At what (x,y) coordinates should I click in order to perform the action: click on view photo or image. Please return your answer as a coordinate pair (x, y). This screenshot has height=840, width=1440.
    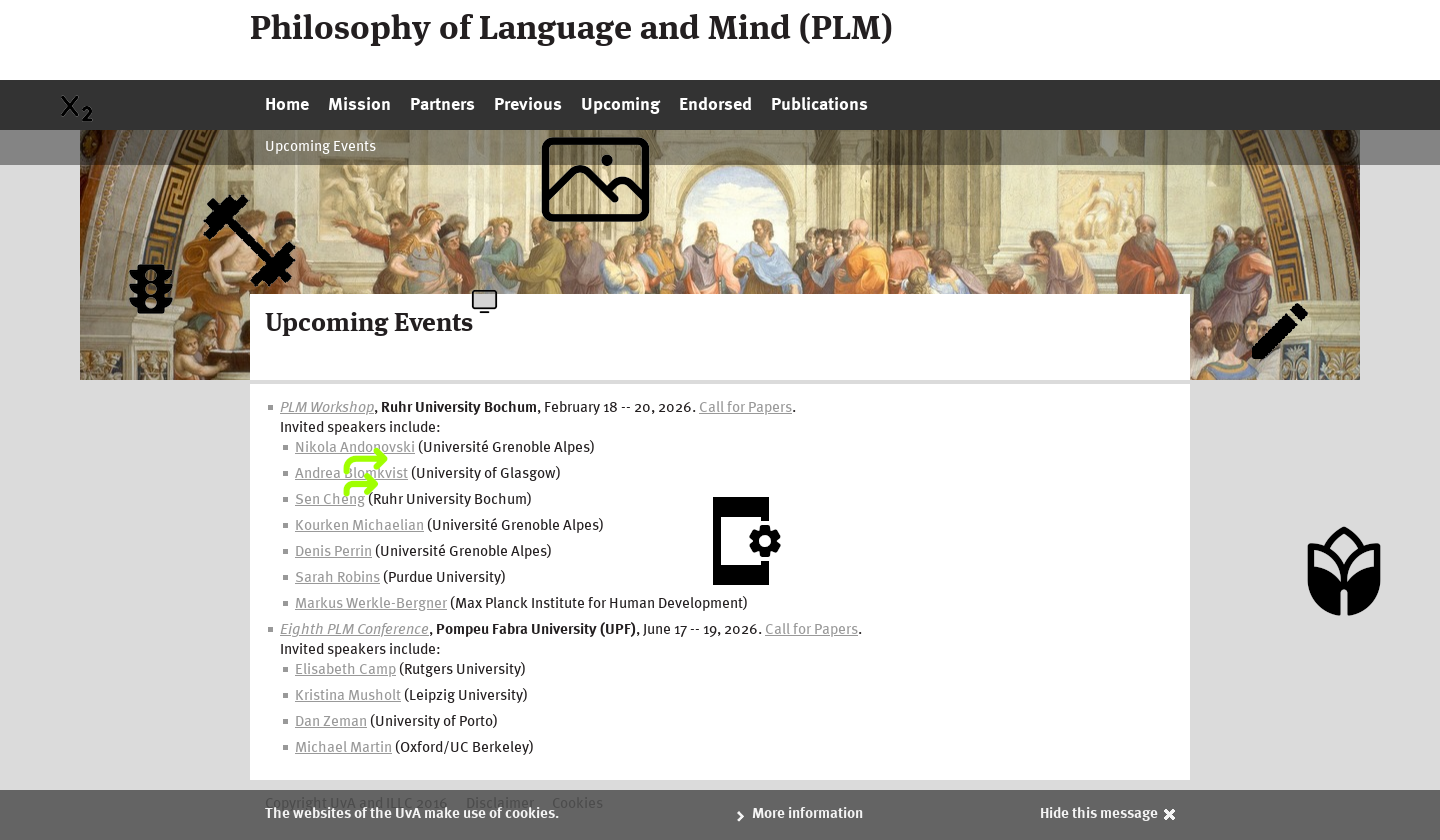
    Looking at the image, I should click on (595, 179).